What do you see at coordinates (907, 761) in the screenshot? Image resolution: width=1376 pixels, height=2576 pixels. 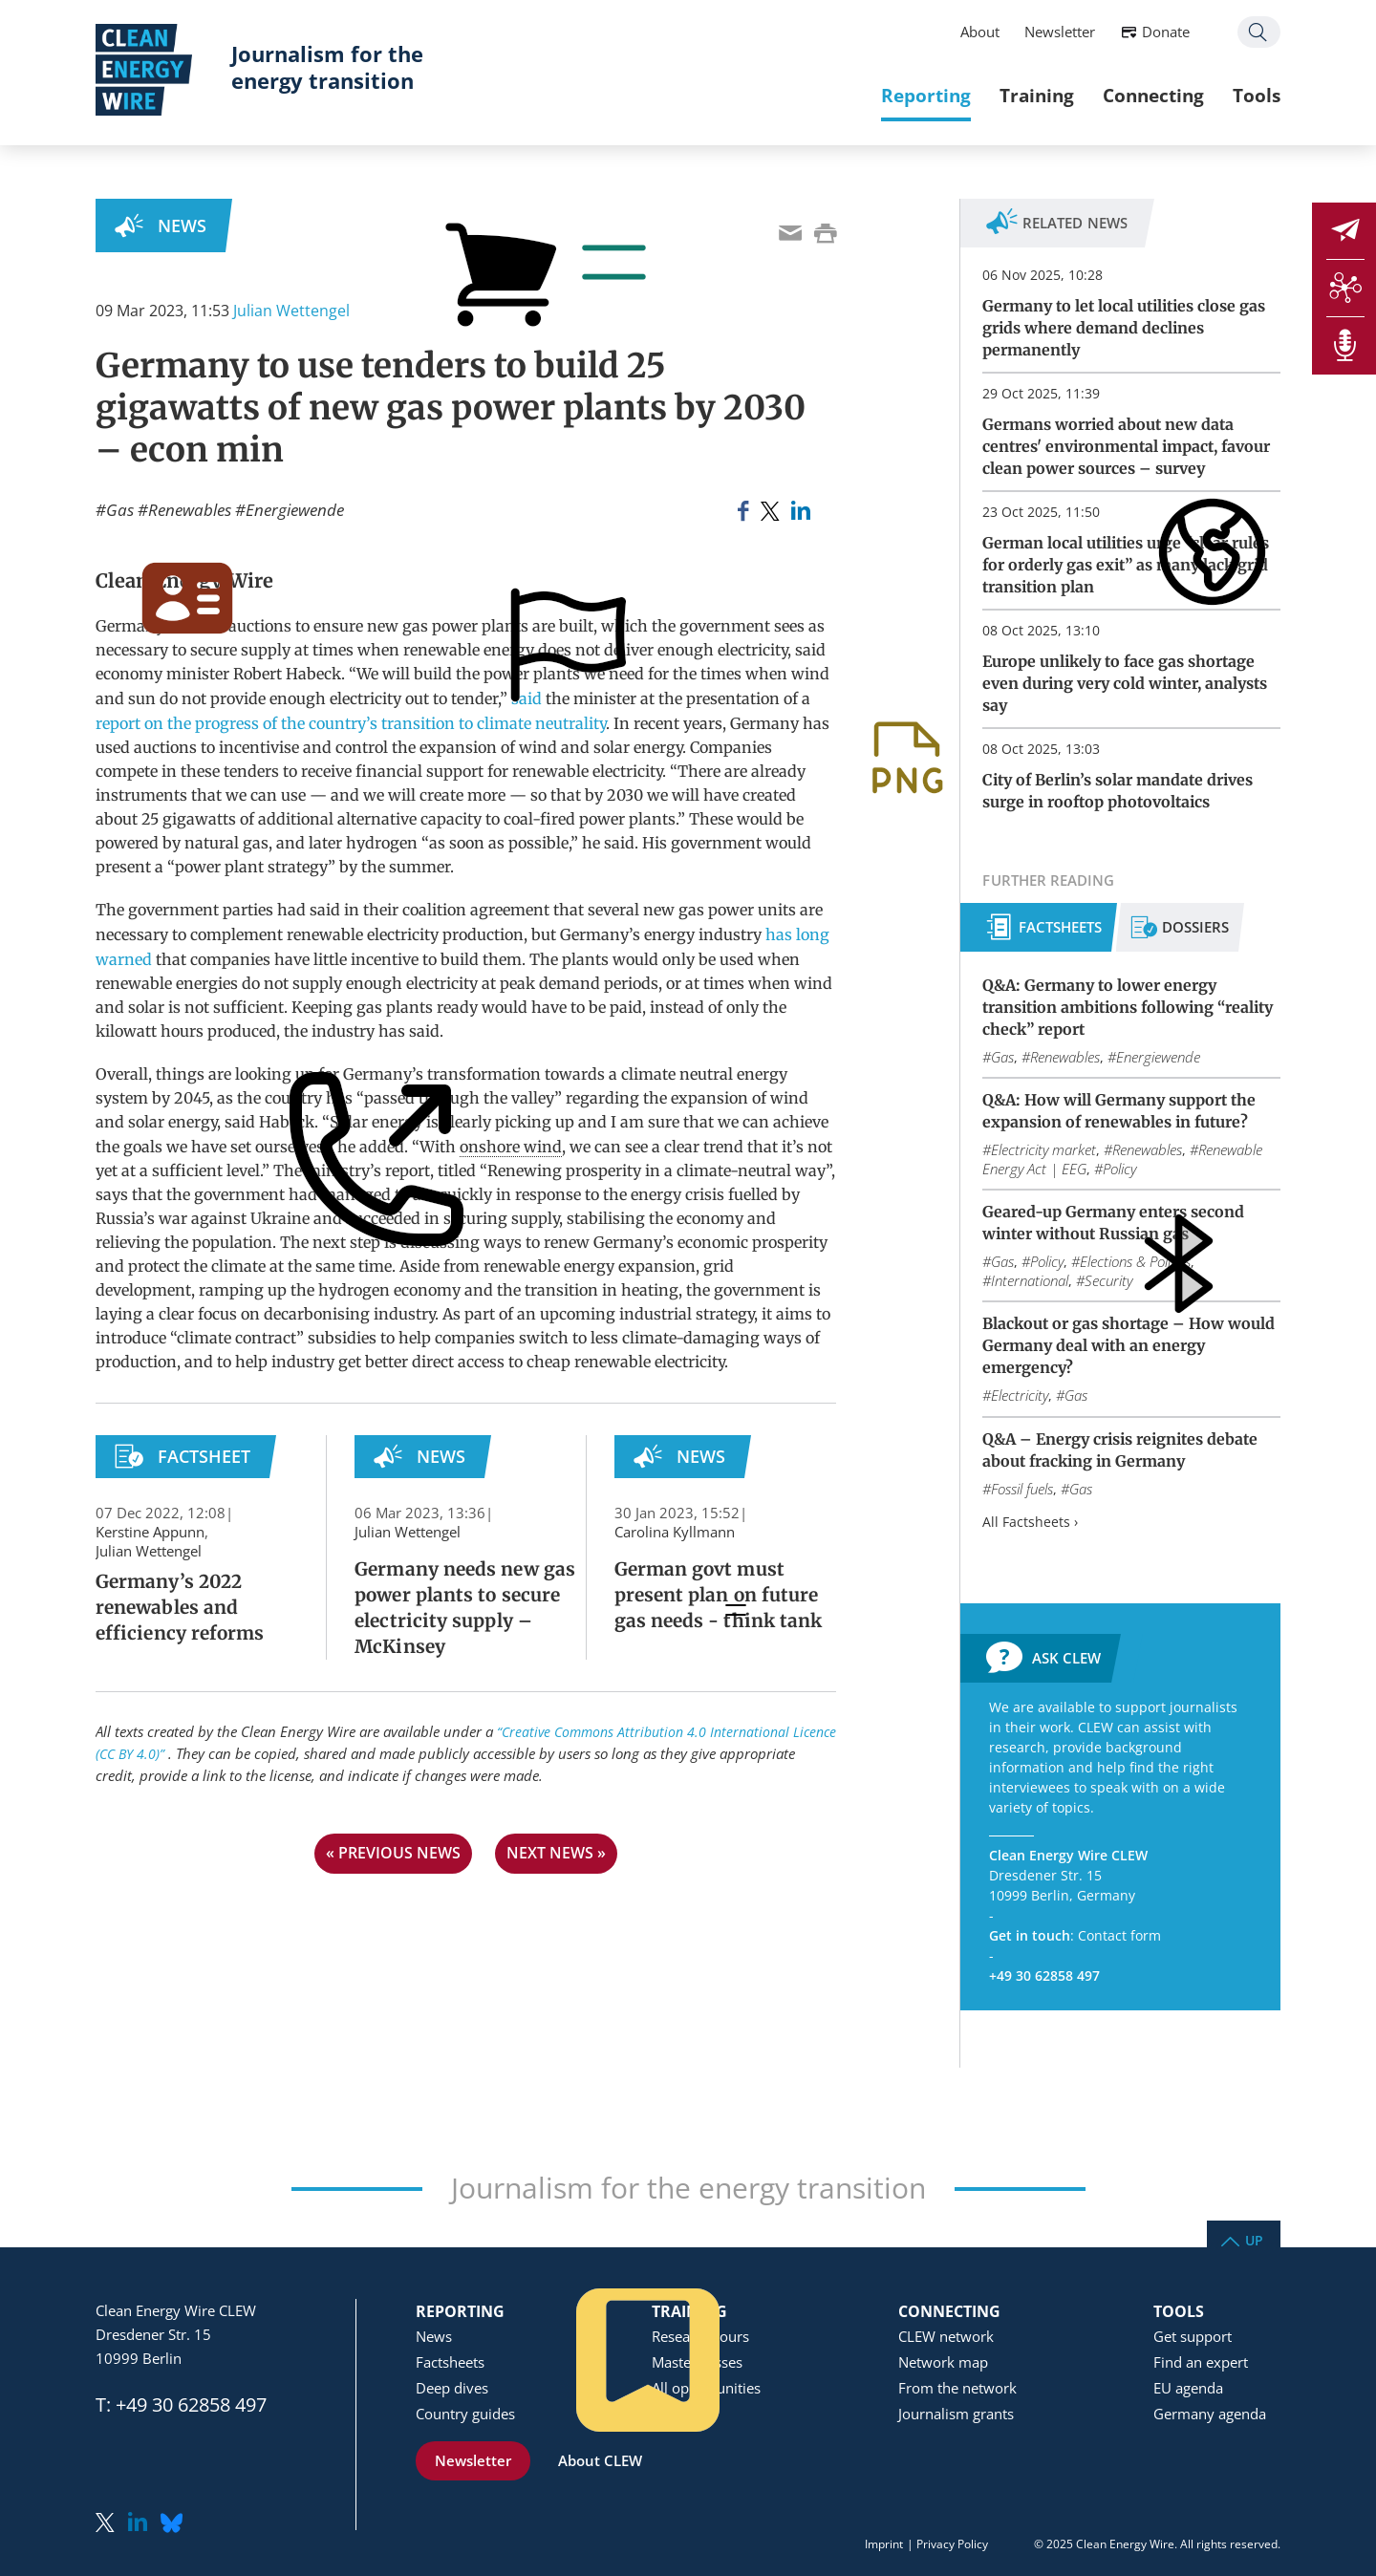 I see `a PNG image file` at bounding box center [907, 761].